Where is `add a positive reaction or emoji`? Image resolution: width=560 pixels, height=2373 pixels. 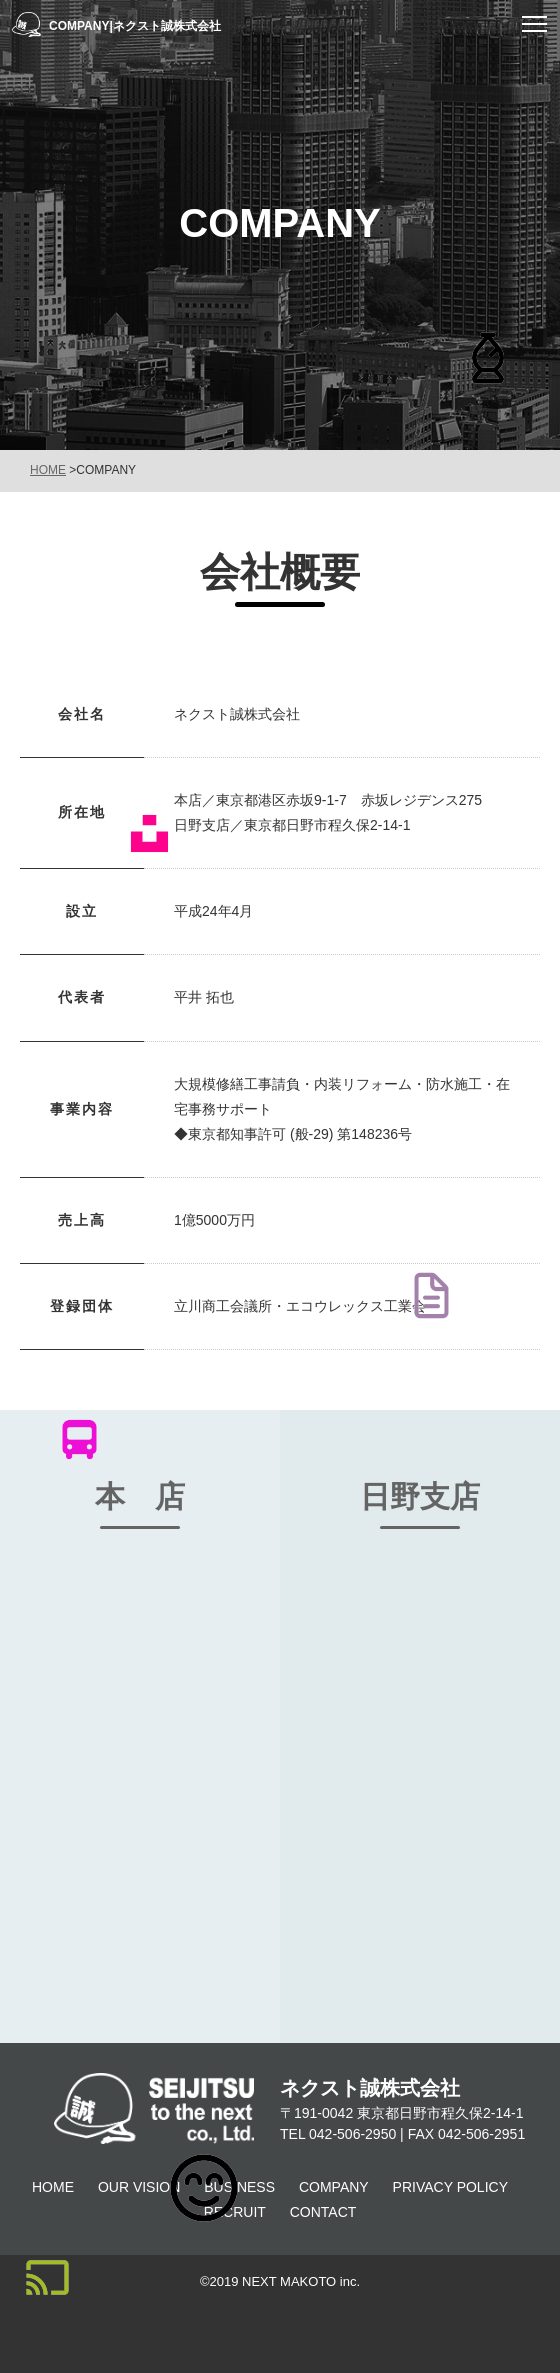
add a positive reaction or emoji is located at coordinates (204, 2188).